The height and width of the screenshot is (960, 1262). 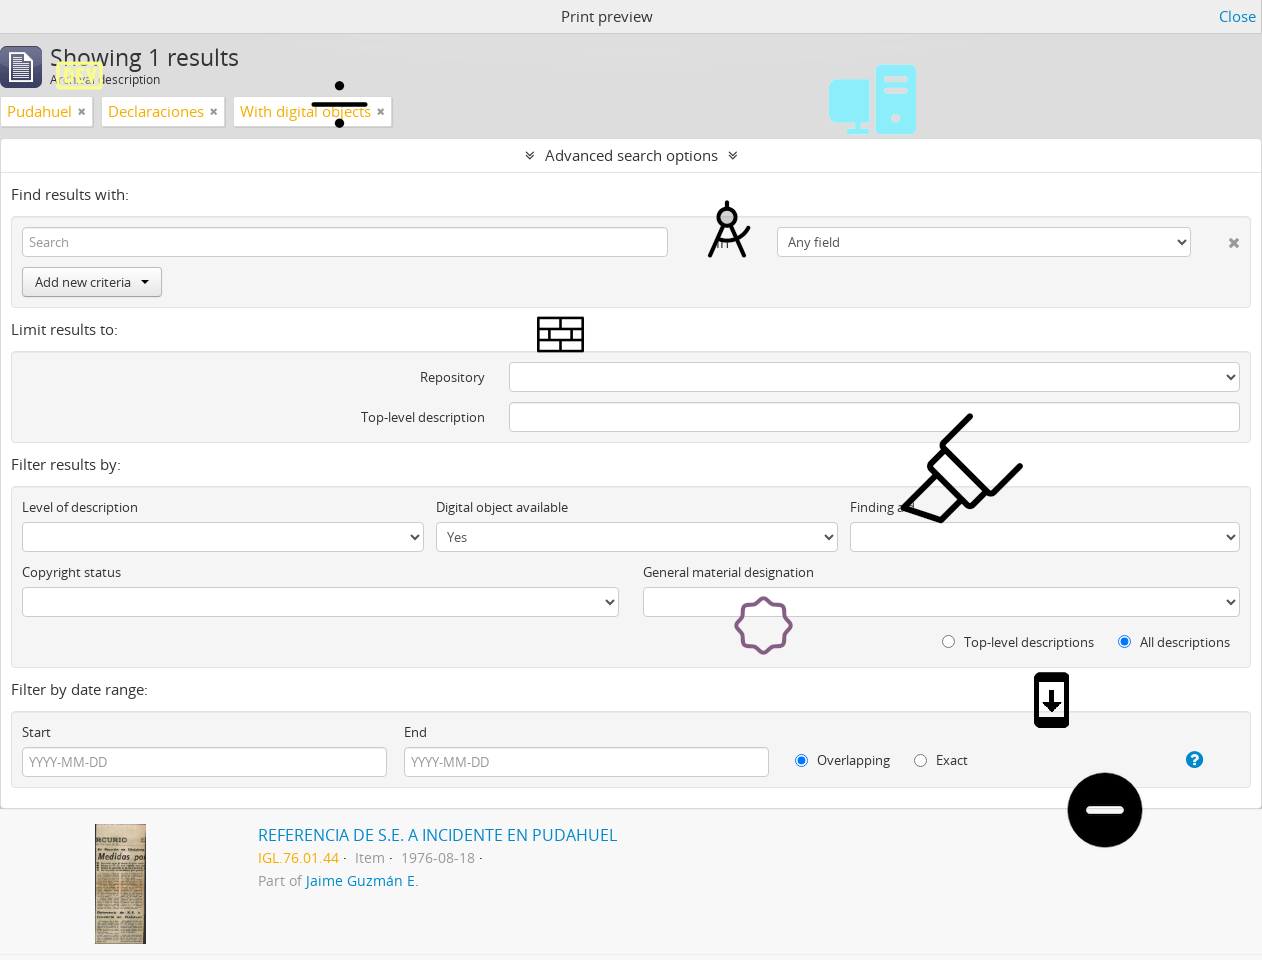 I want to click on access firewall or security settings, so click(x=560, y=334).